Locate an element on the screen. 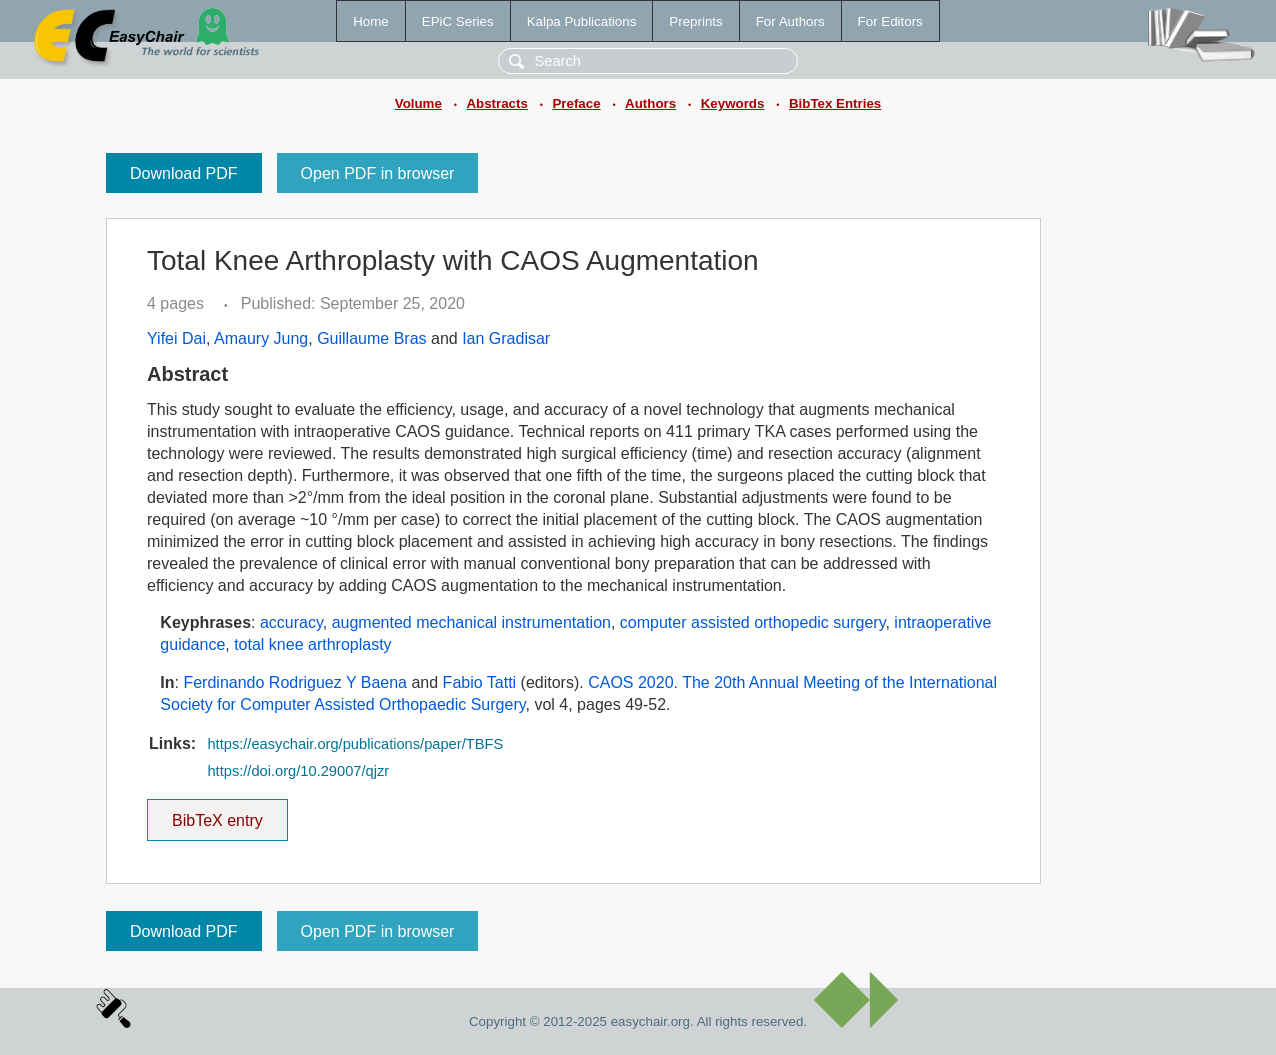  renovate dependency automation service is located at coordinates (113, 1008).